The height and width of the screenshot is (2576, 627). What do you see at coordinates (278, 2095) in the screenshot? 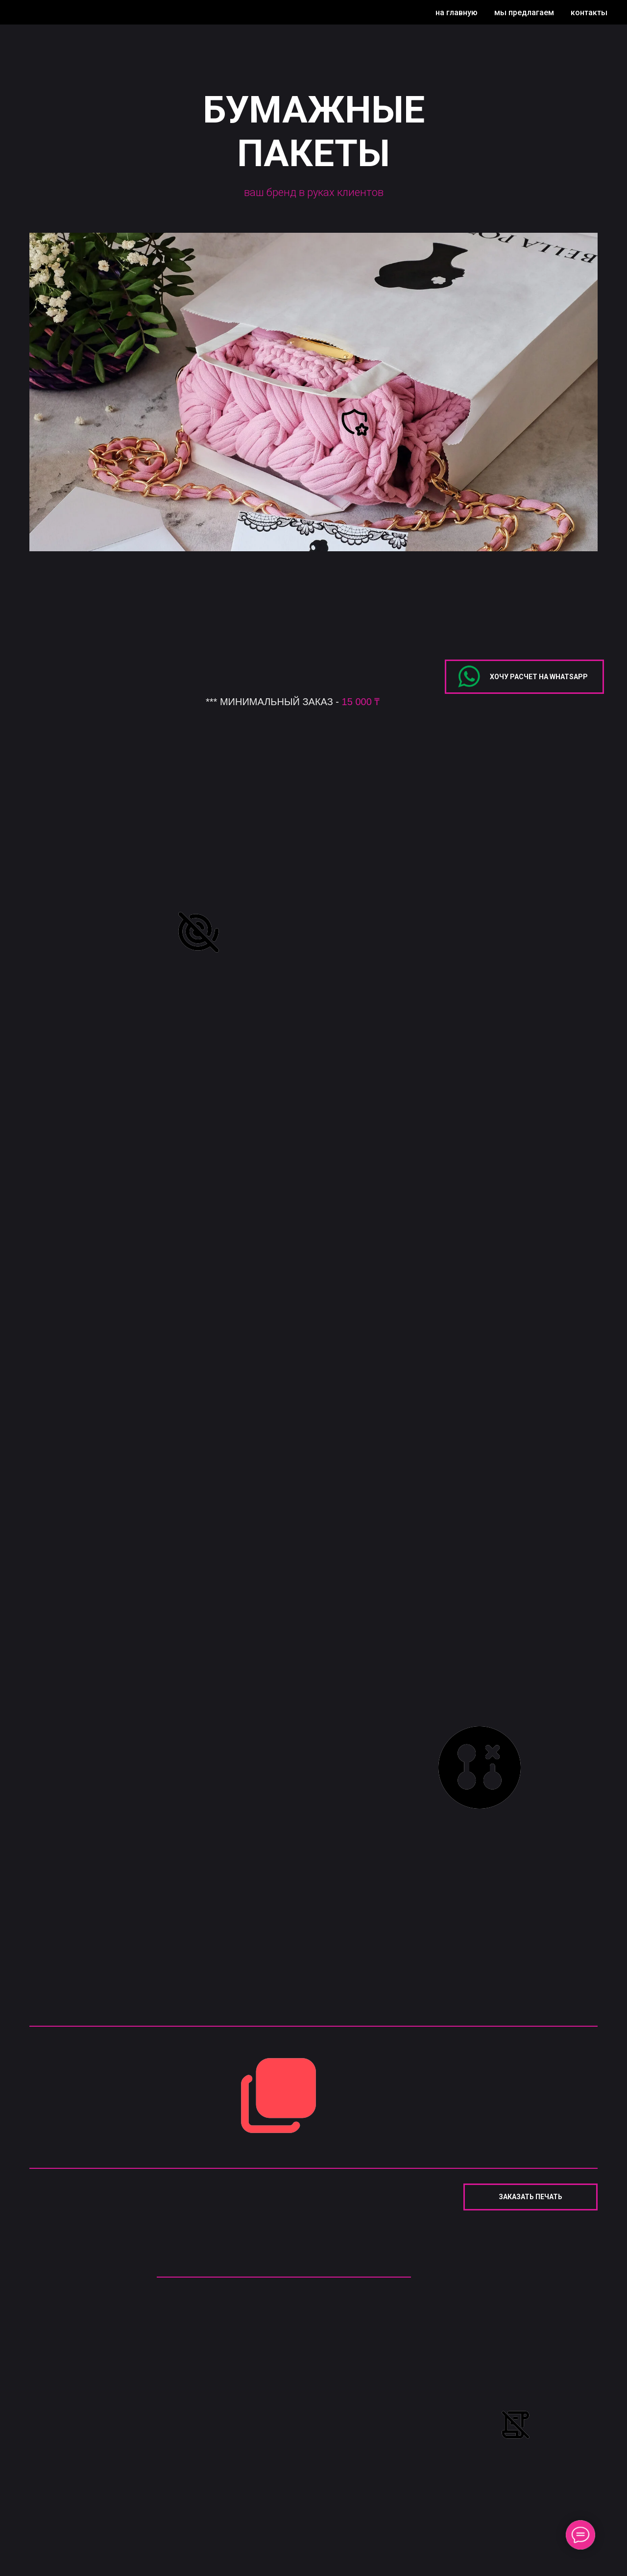
I see `view multiple items or collections` at bounding box center [278, 2095].